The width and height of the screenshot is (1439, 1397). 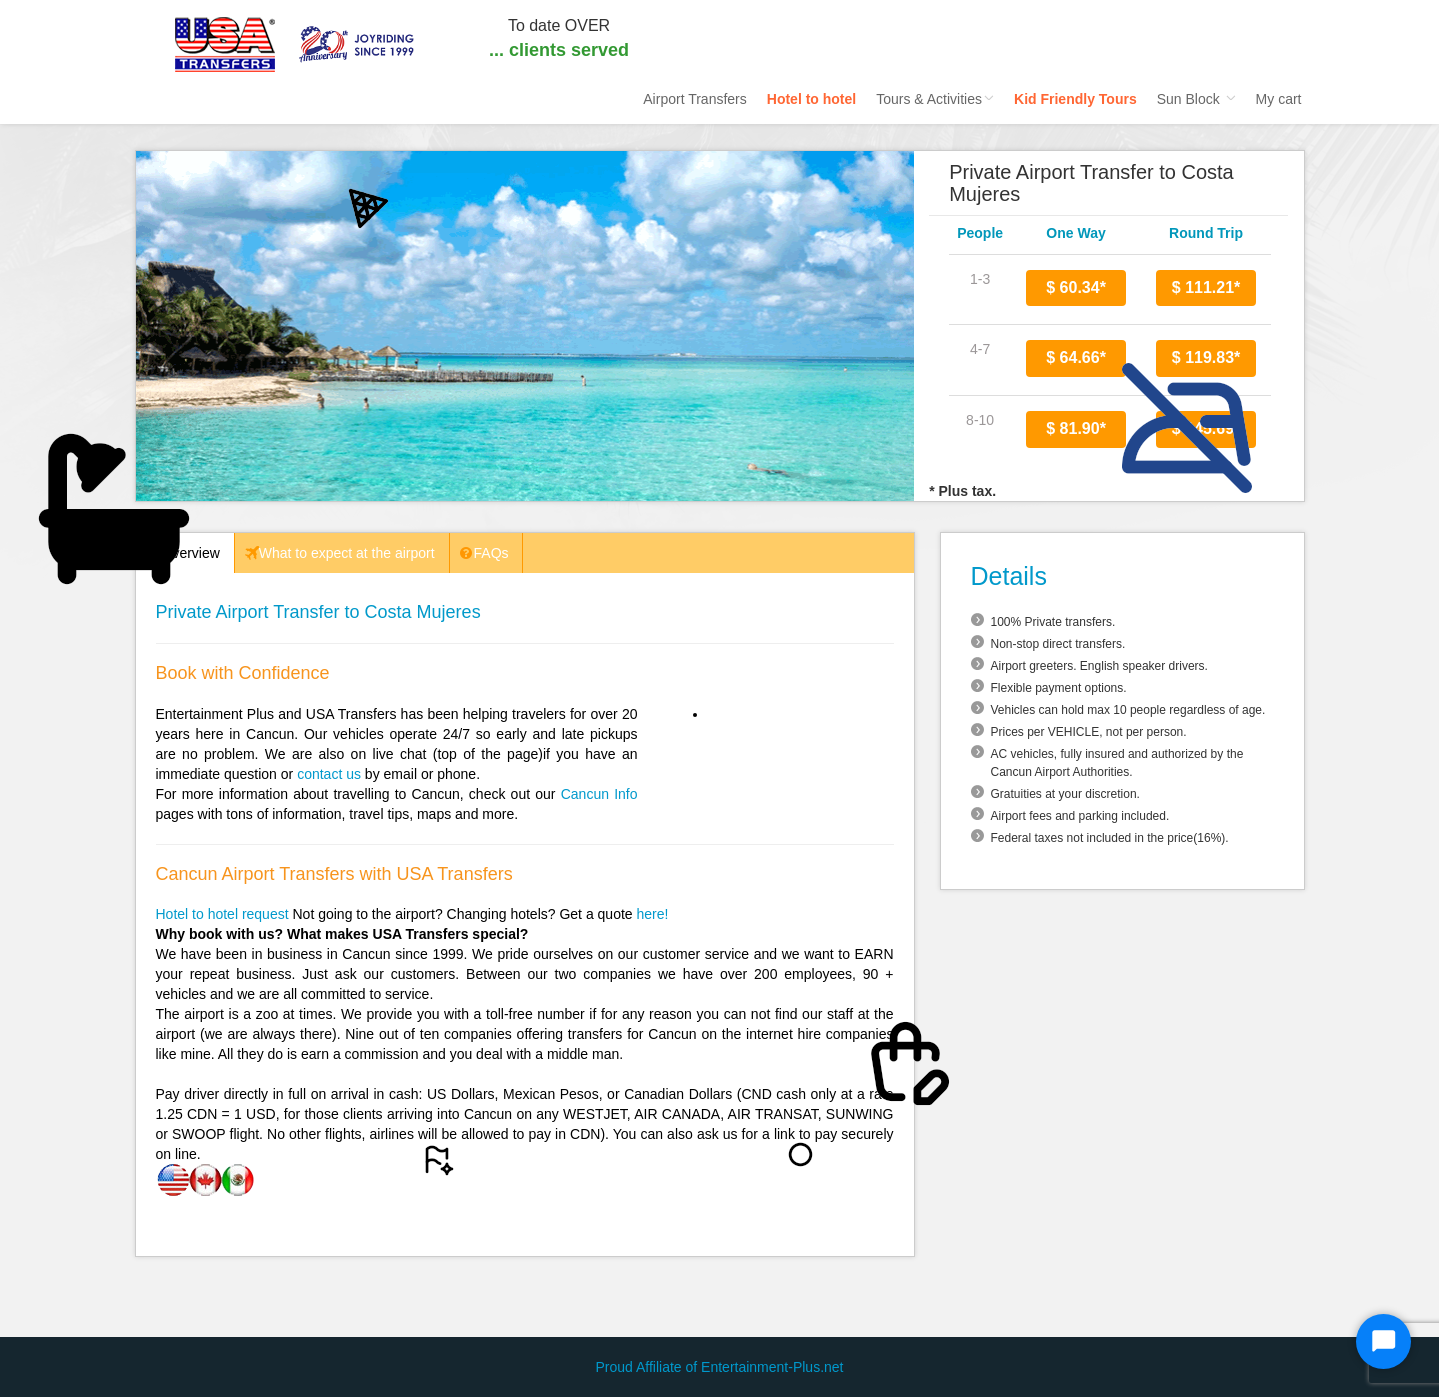 I want to click on indicates an unread or new item, so click(x=800, y=1154).